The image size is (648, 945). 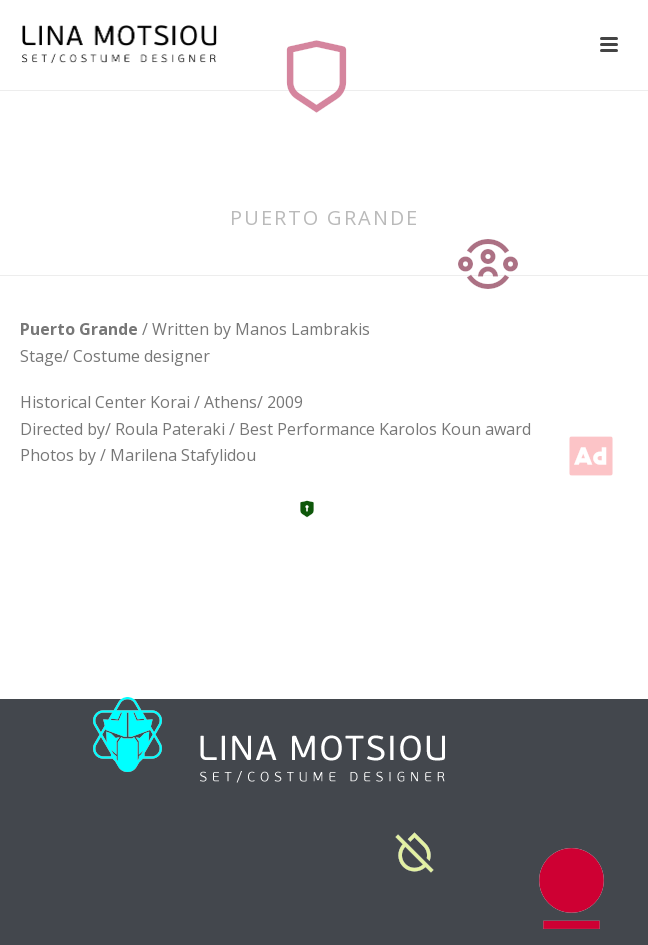 I want to click on visit primereact component library website, so click(x=127, y=734).